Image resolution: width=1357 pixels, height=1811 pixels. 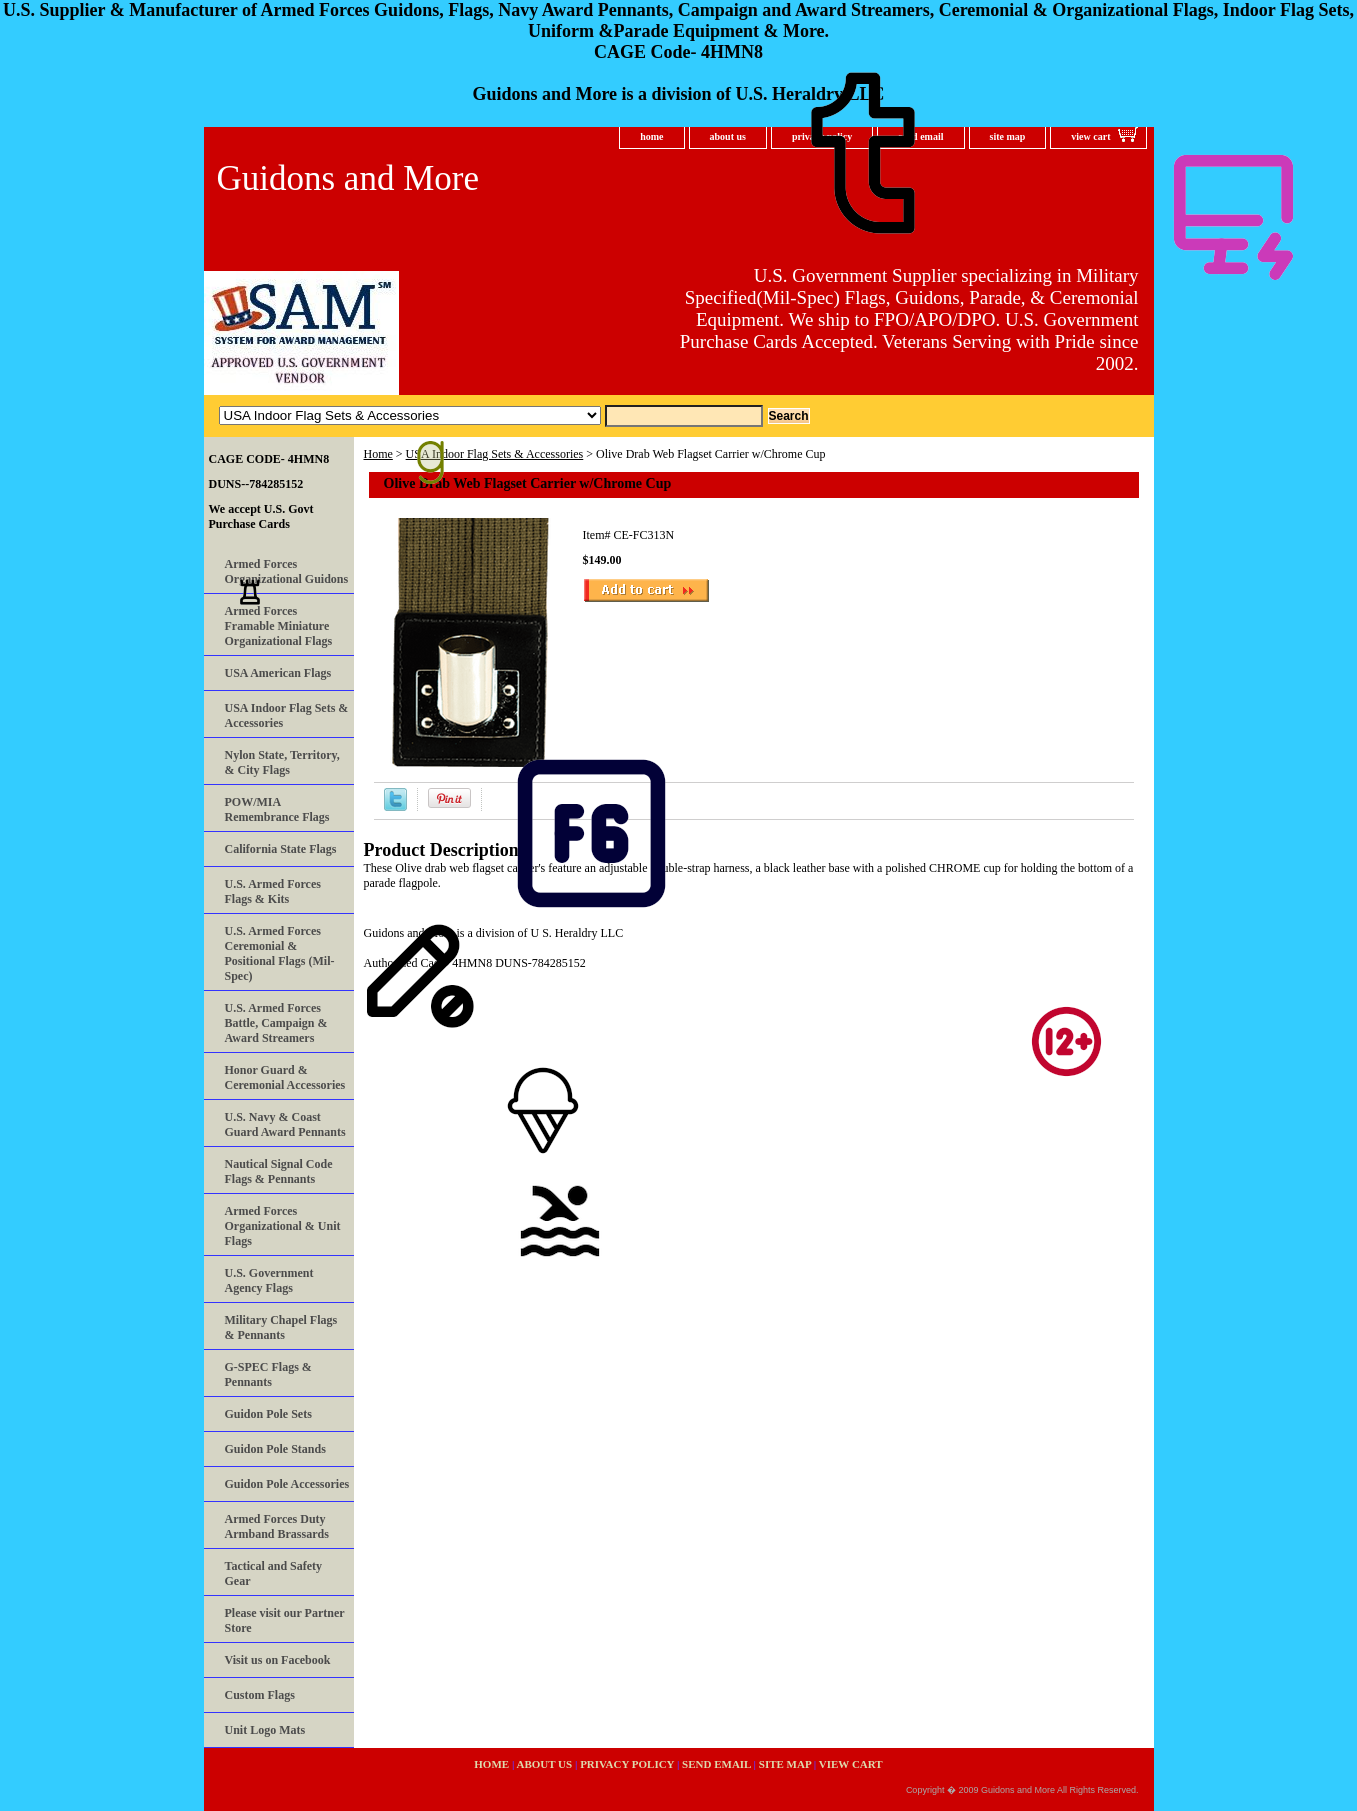 What do you see at coordinates (863, 153) in the screenshot?
I see `open tumblr app` at bounding box center [863, 153].